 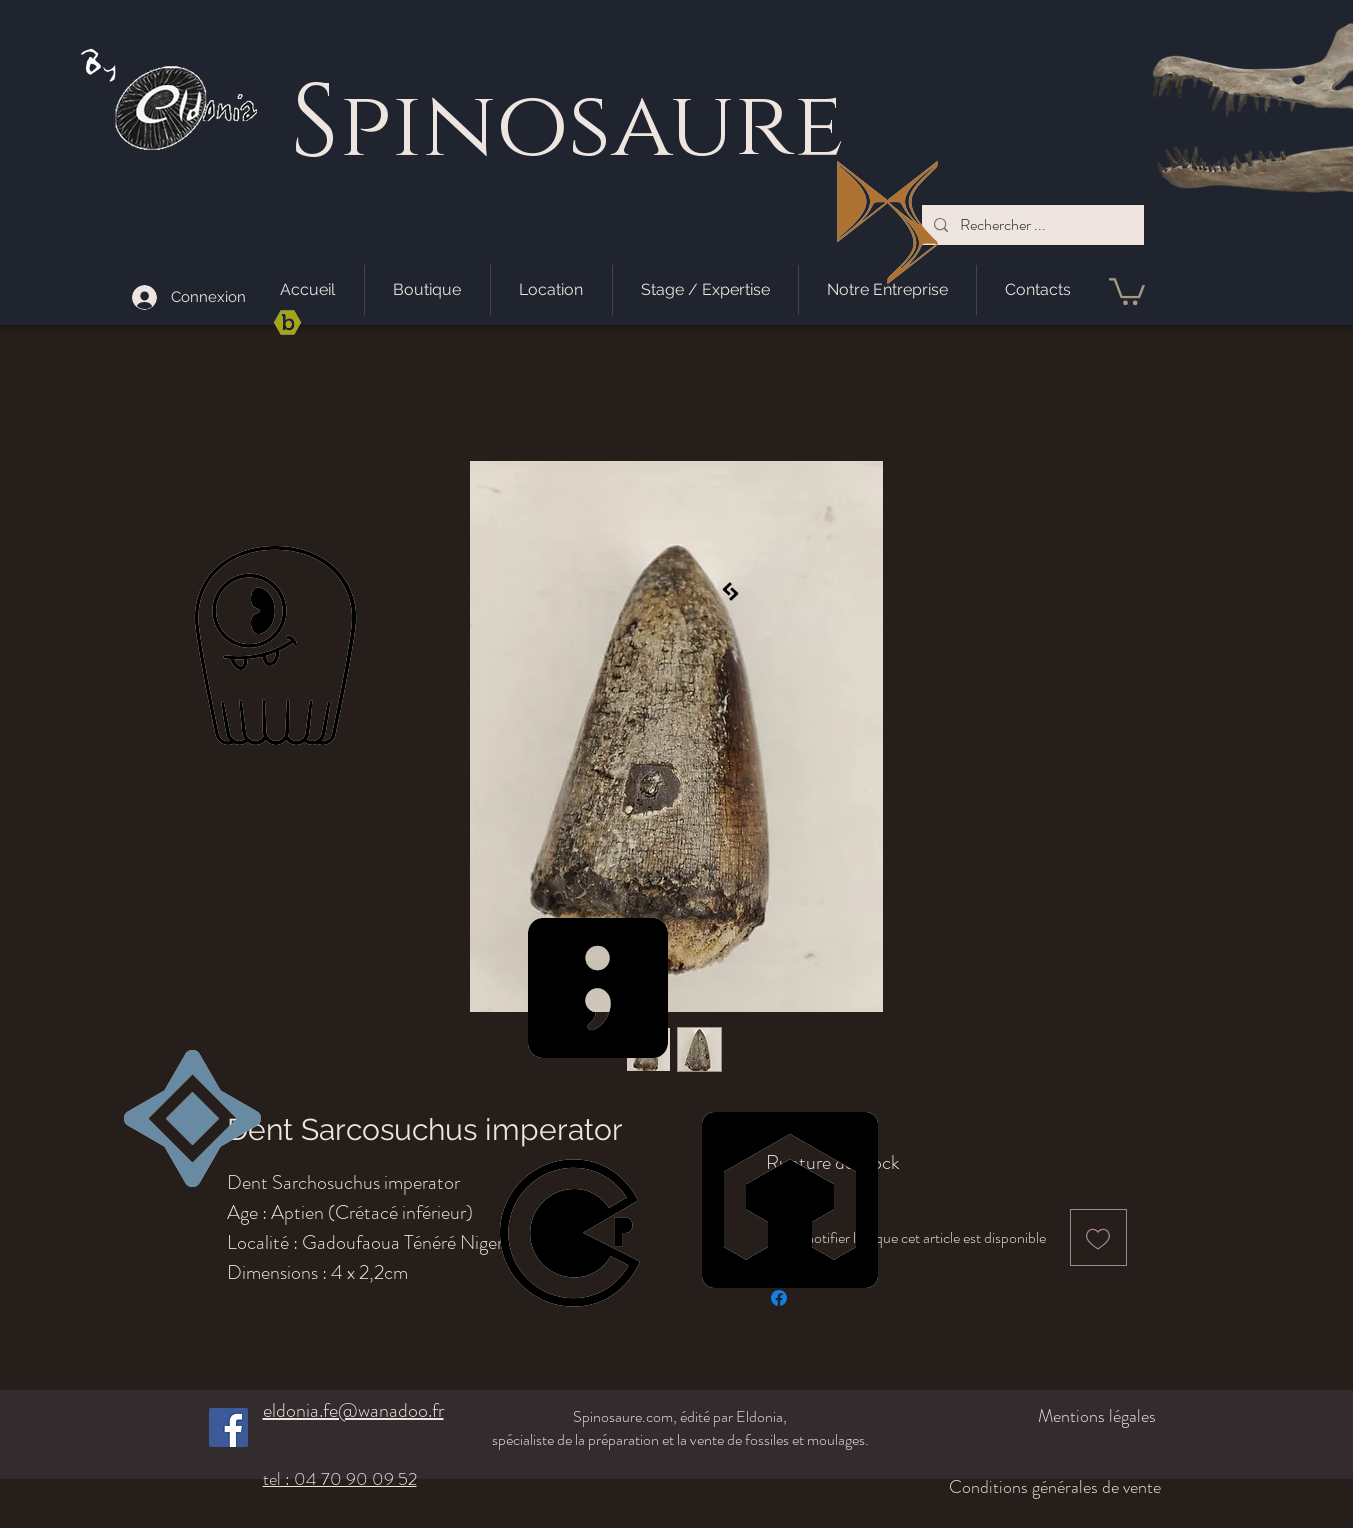 What do you see at coordinates (570, 1233) in the screenshot?
I see `codiepie brand logo` at bounding box center [570, 1233].